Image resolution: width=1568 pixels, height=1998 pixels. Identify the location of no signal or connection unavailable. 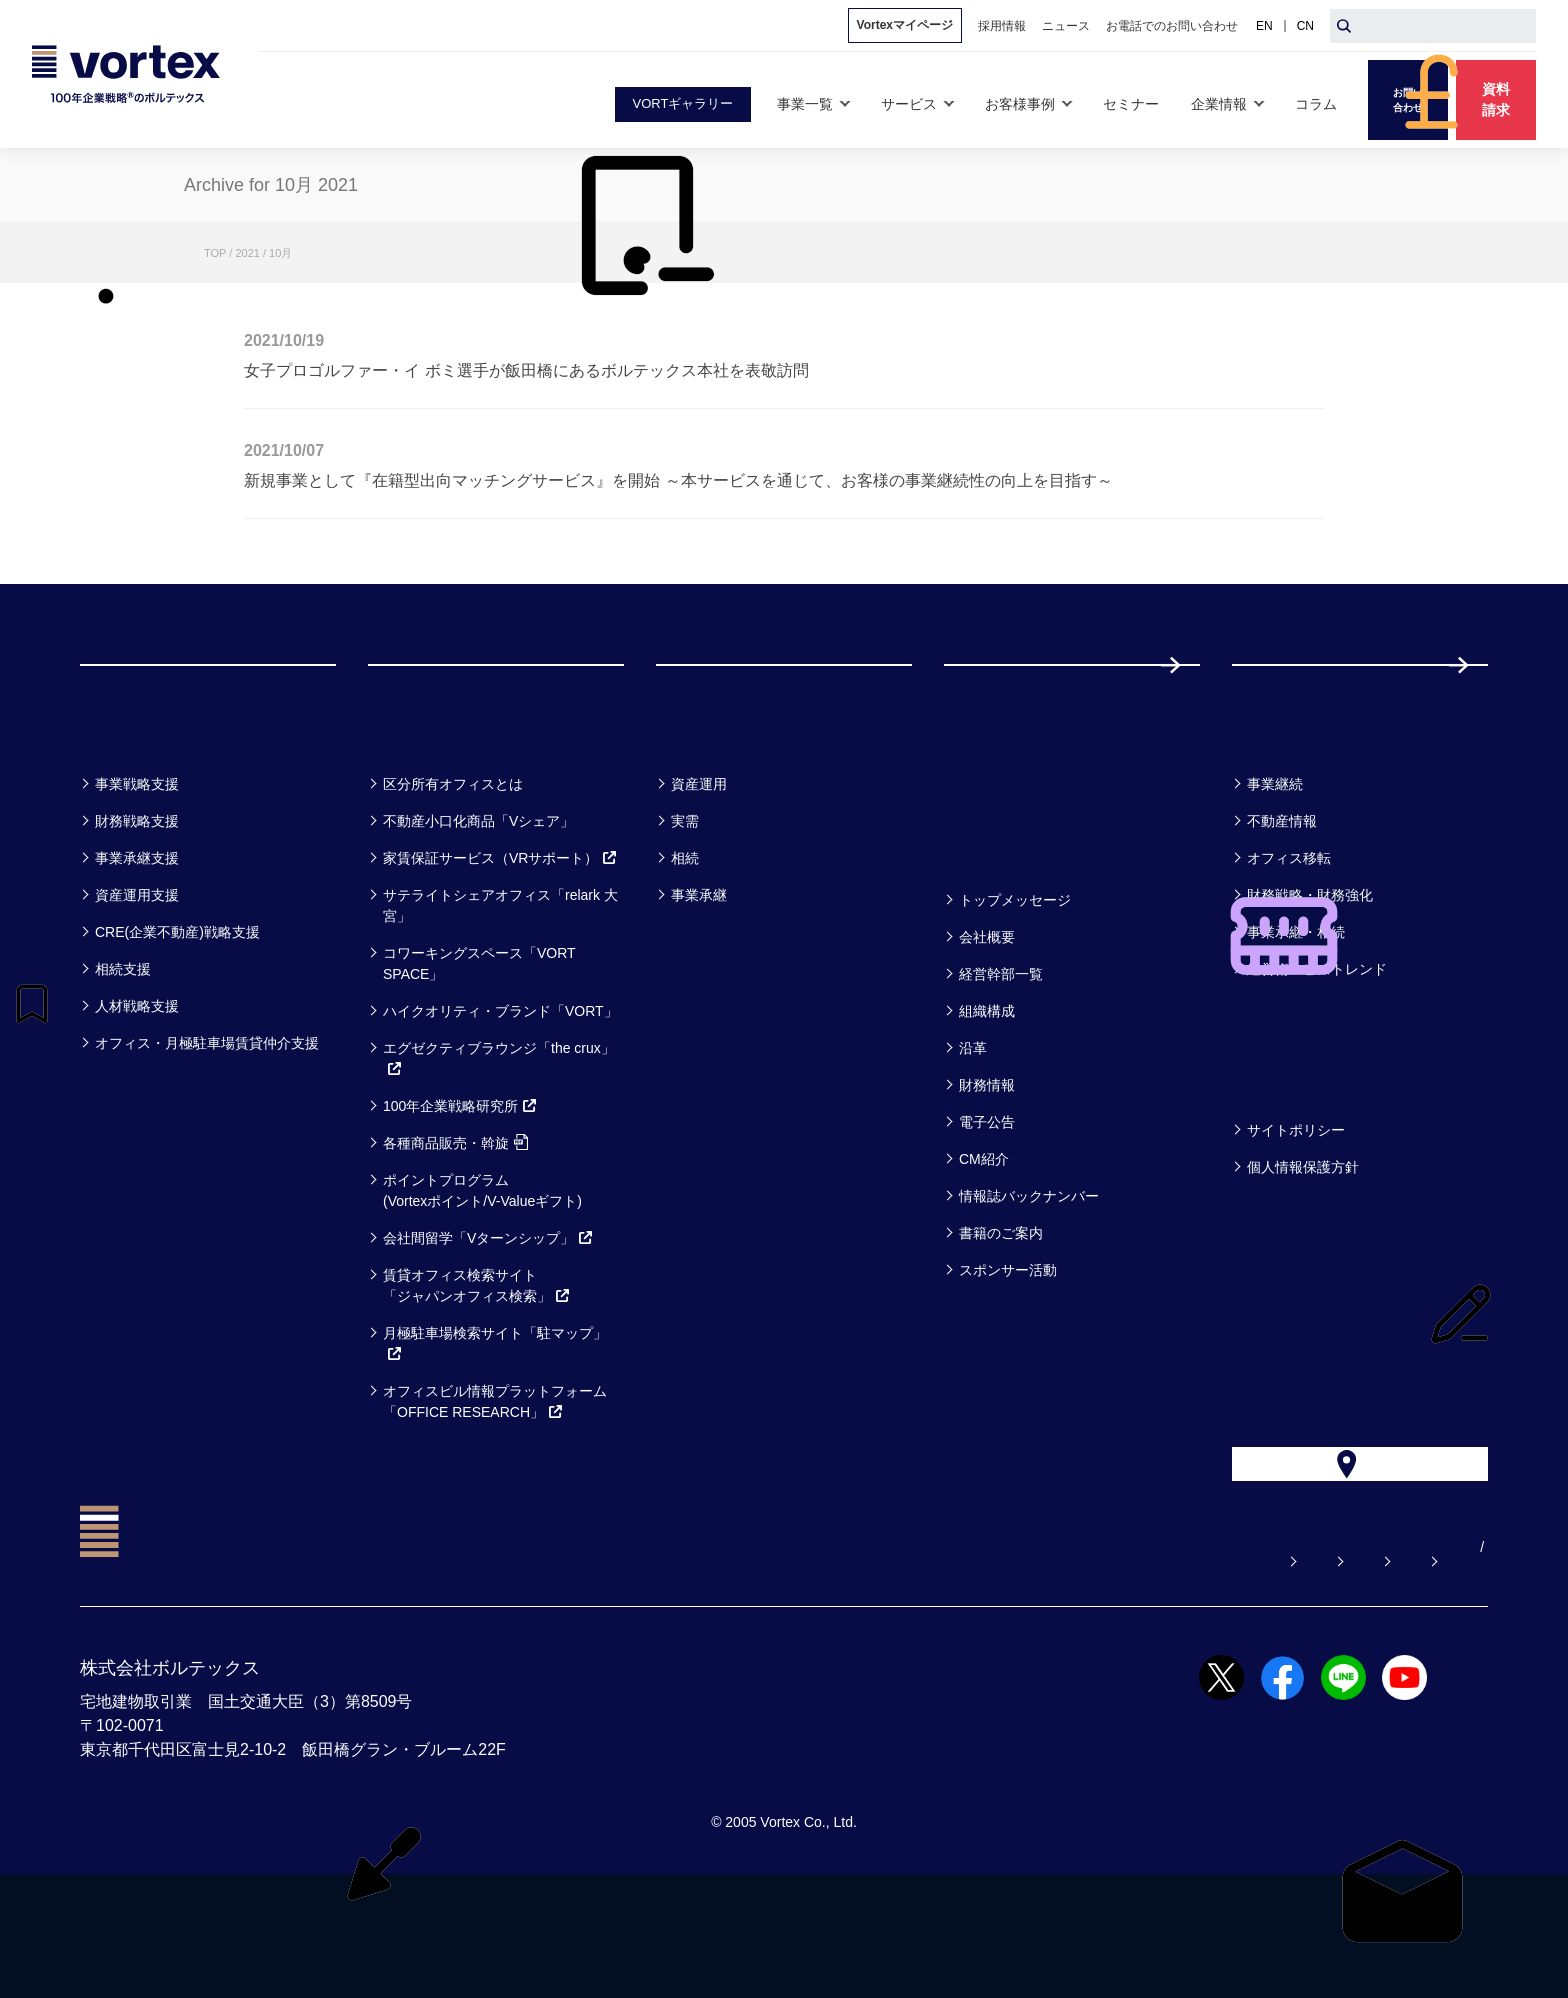
(180, 236).